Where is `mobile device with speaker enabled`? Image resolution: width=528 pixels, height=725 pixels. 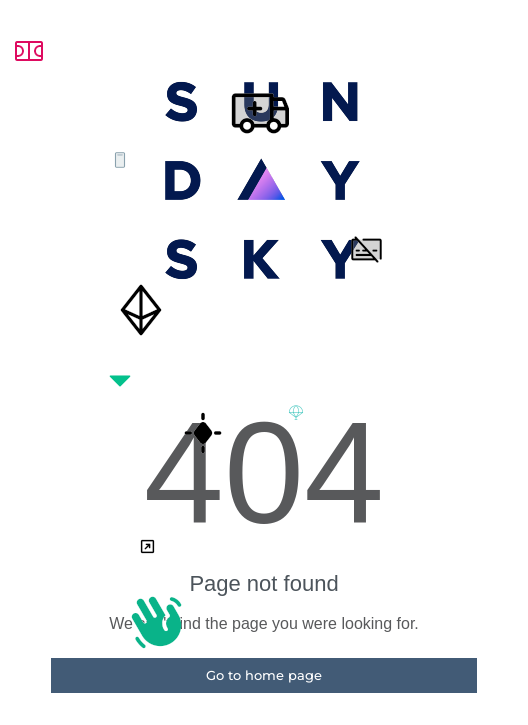
mobile device with speaker enabled is located at coordinates (120, 160).